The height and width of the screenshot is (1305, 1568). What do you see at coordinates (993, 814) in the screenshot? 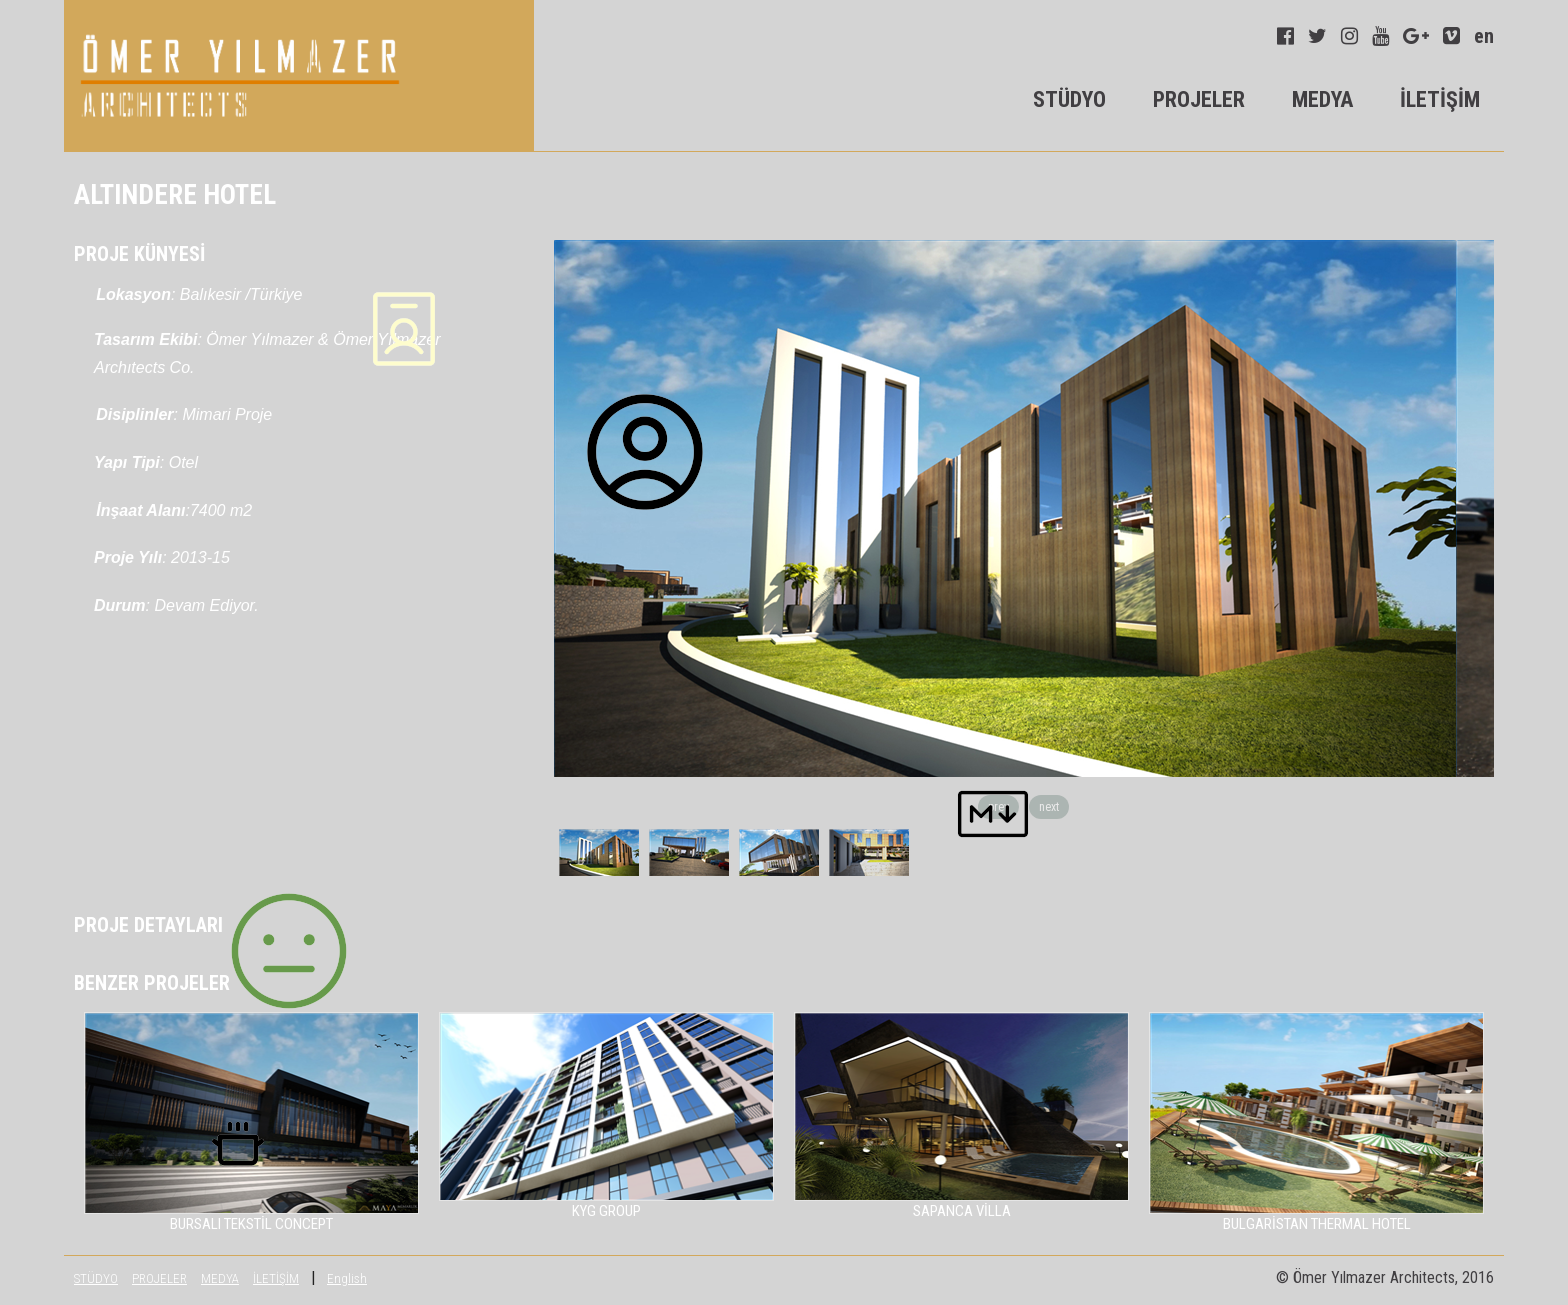
I see `format text using markdown` at bounding box center [993, 814].